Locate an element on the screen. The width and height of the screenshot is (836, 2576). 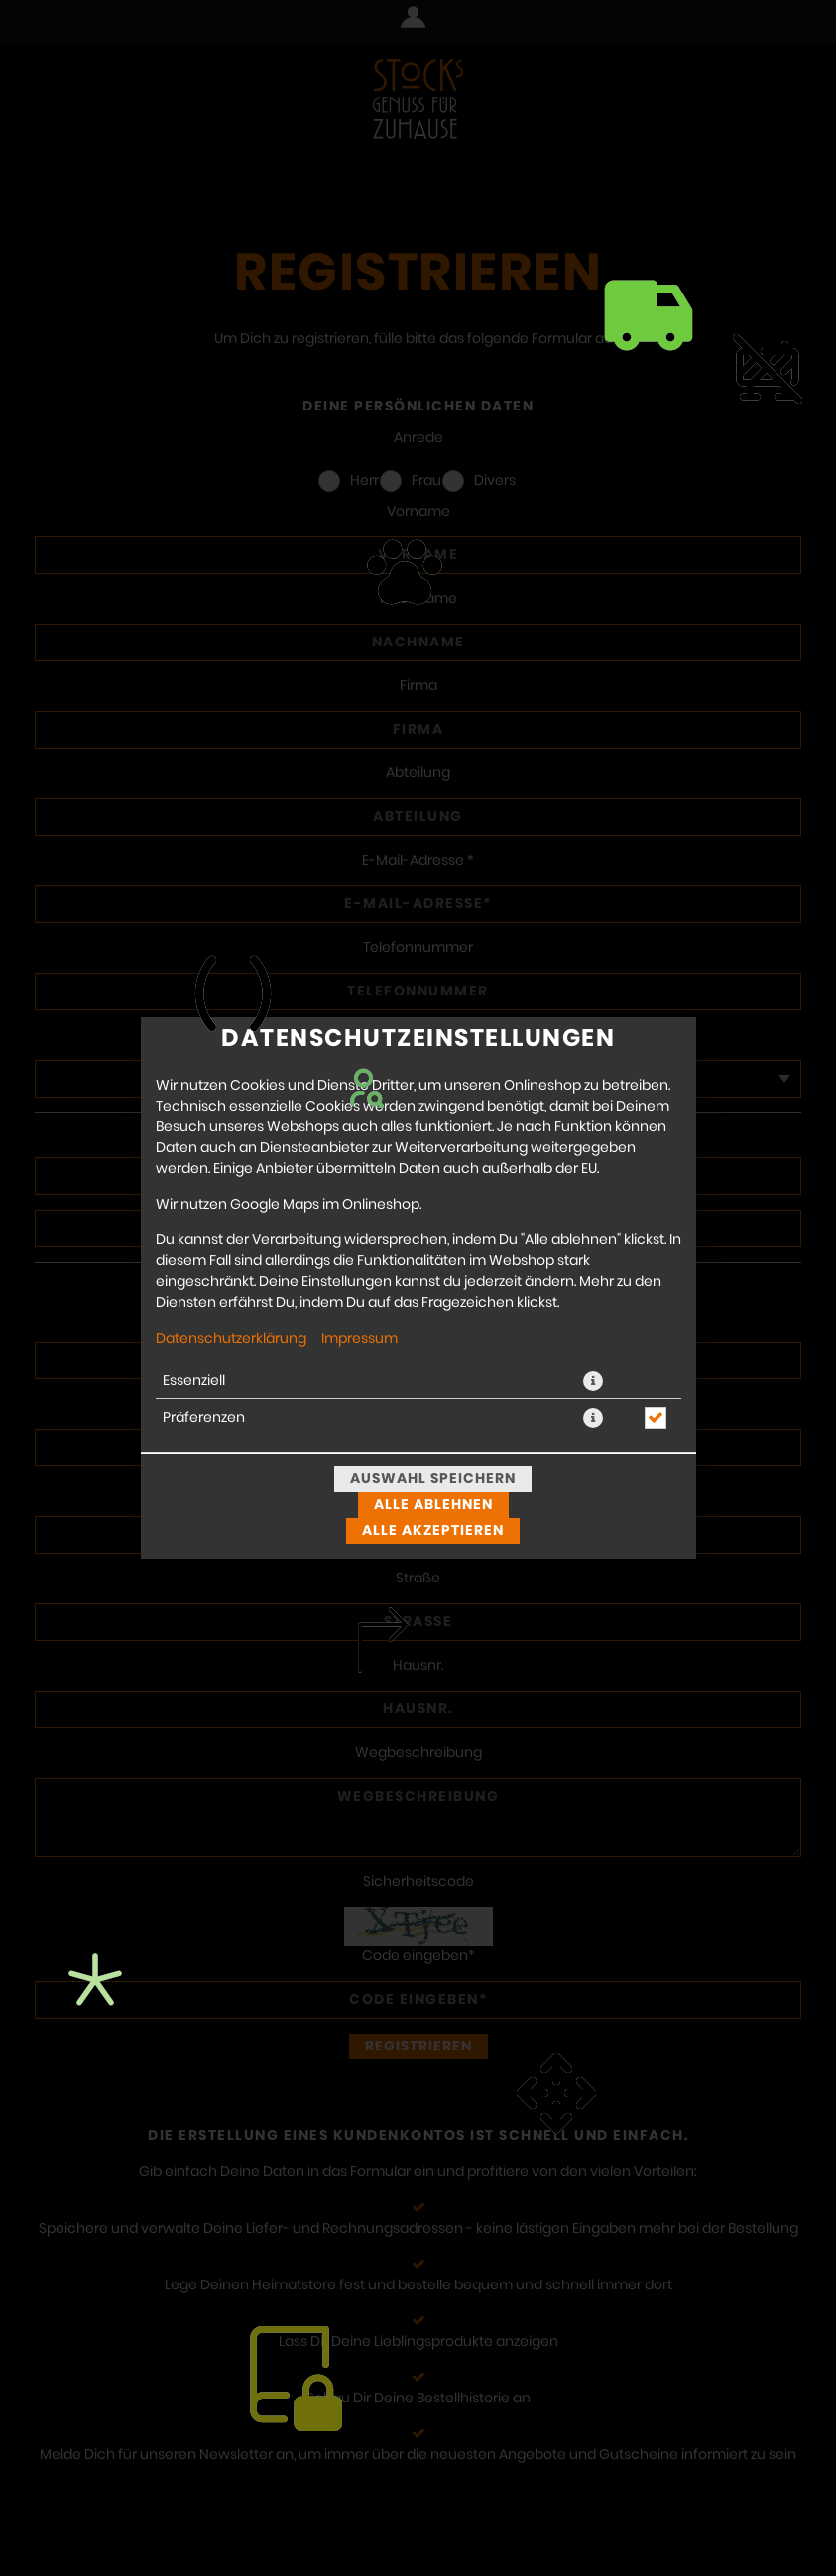
insert parentheses in text editor is located at coordinates (233, 994).